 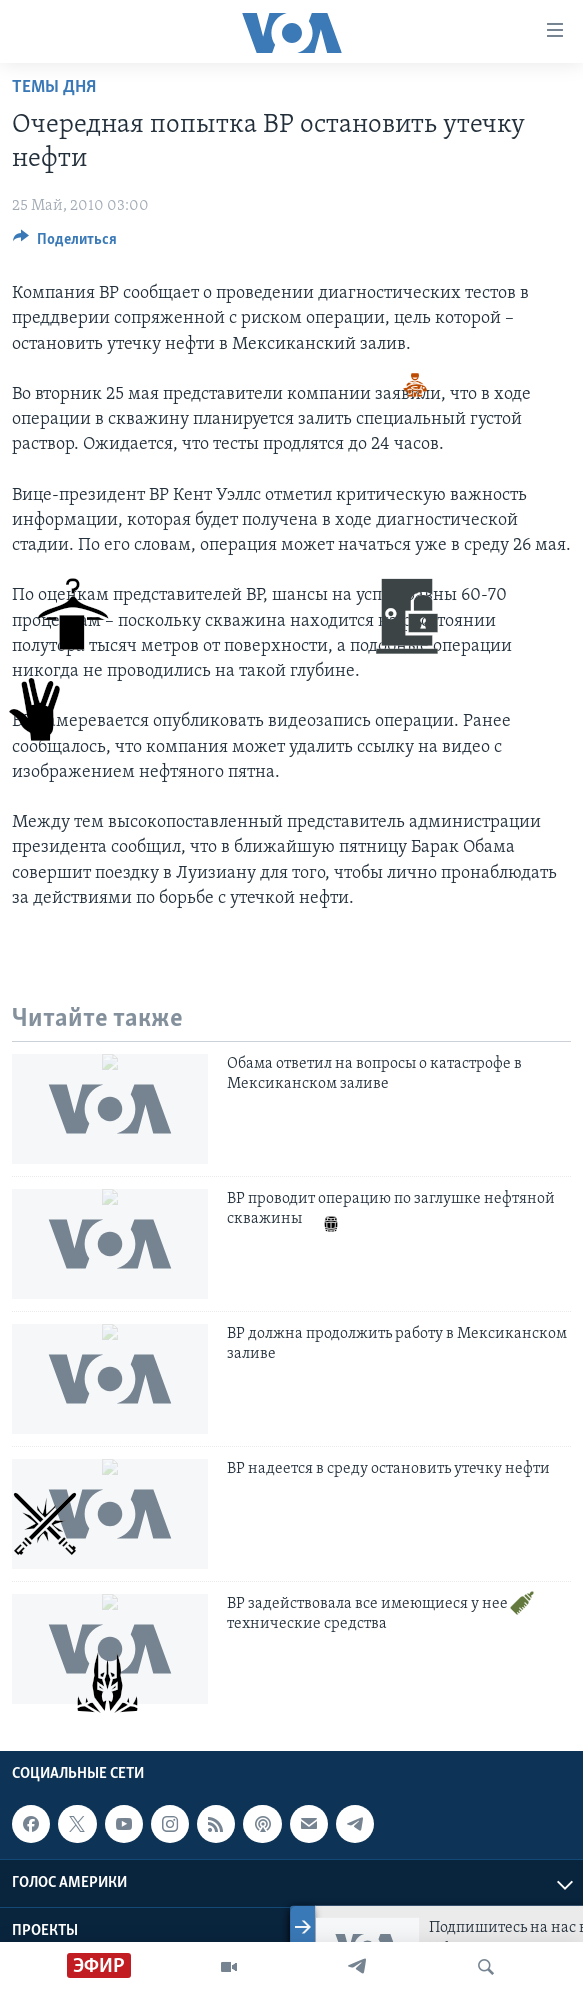 I want to click on vulcan salute or "live long and prosper" gesture, so click(x=34, y=708).